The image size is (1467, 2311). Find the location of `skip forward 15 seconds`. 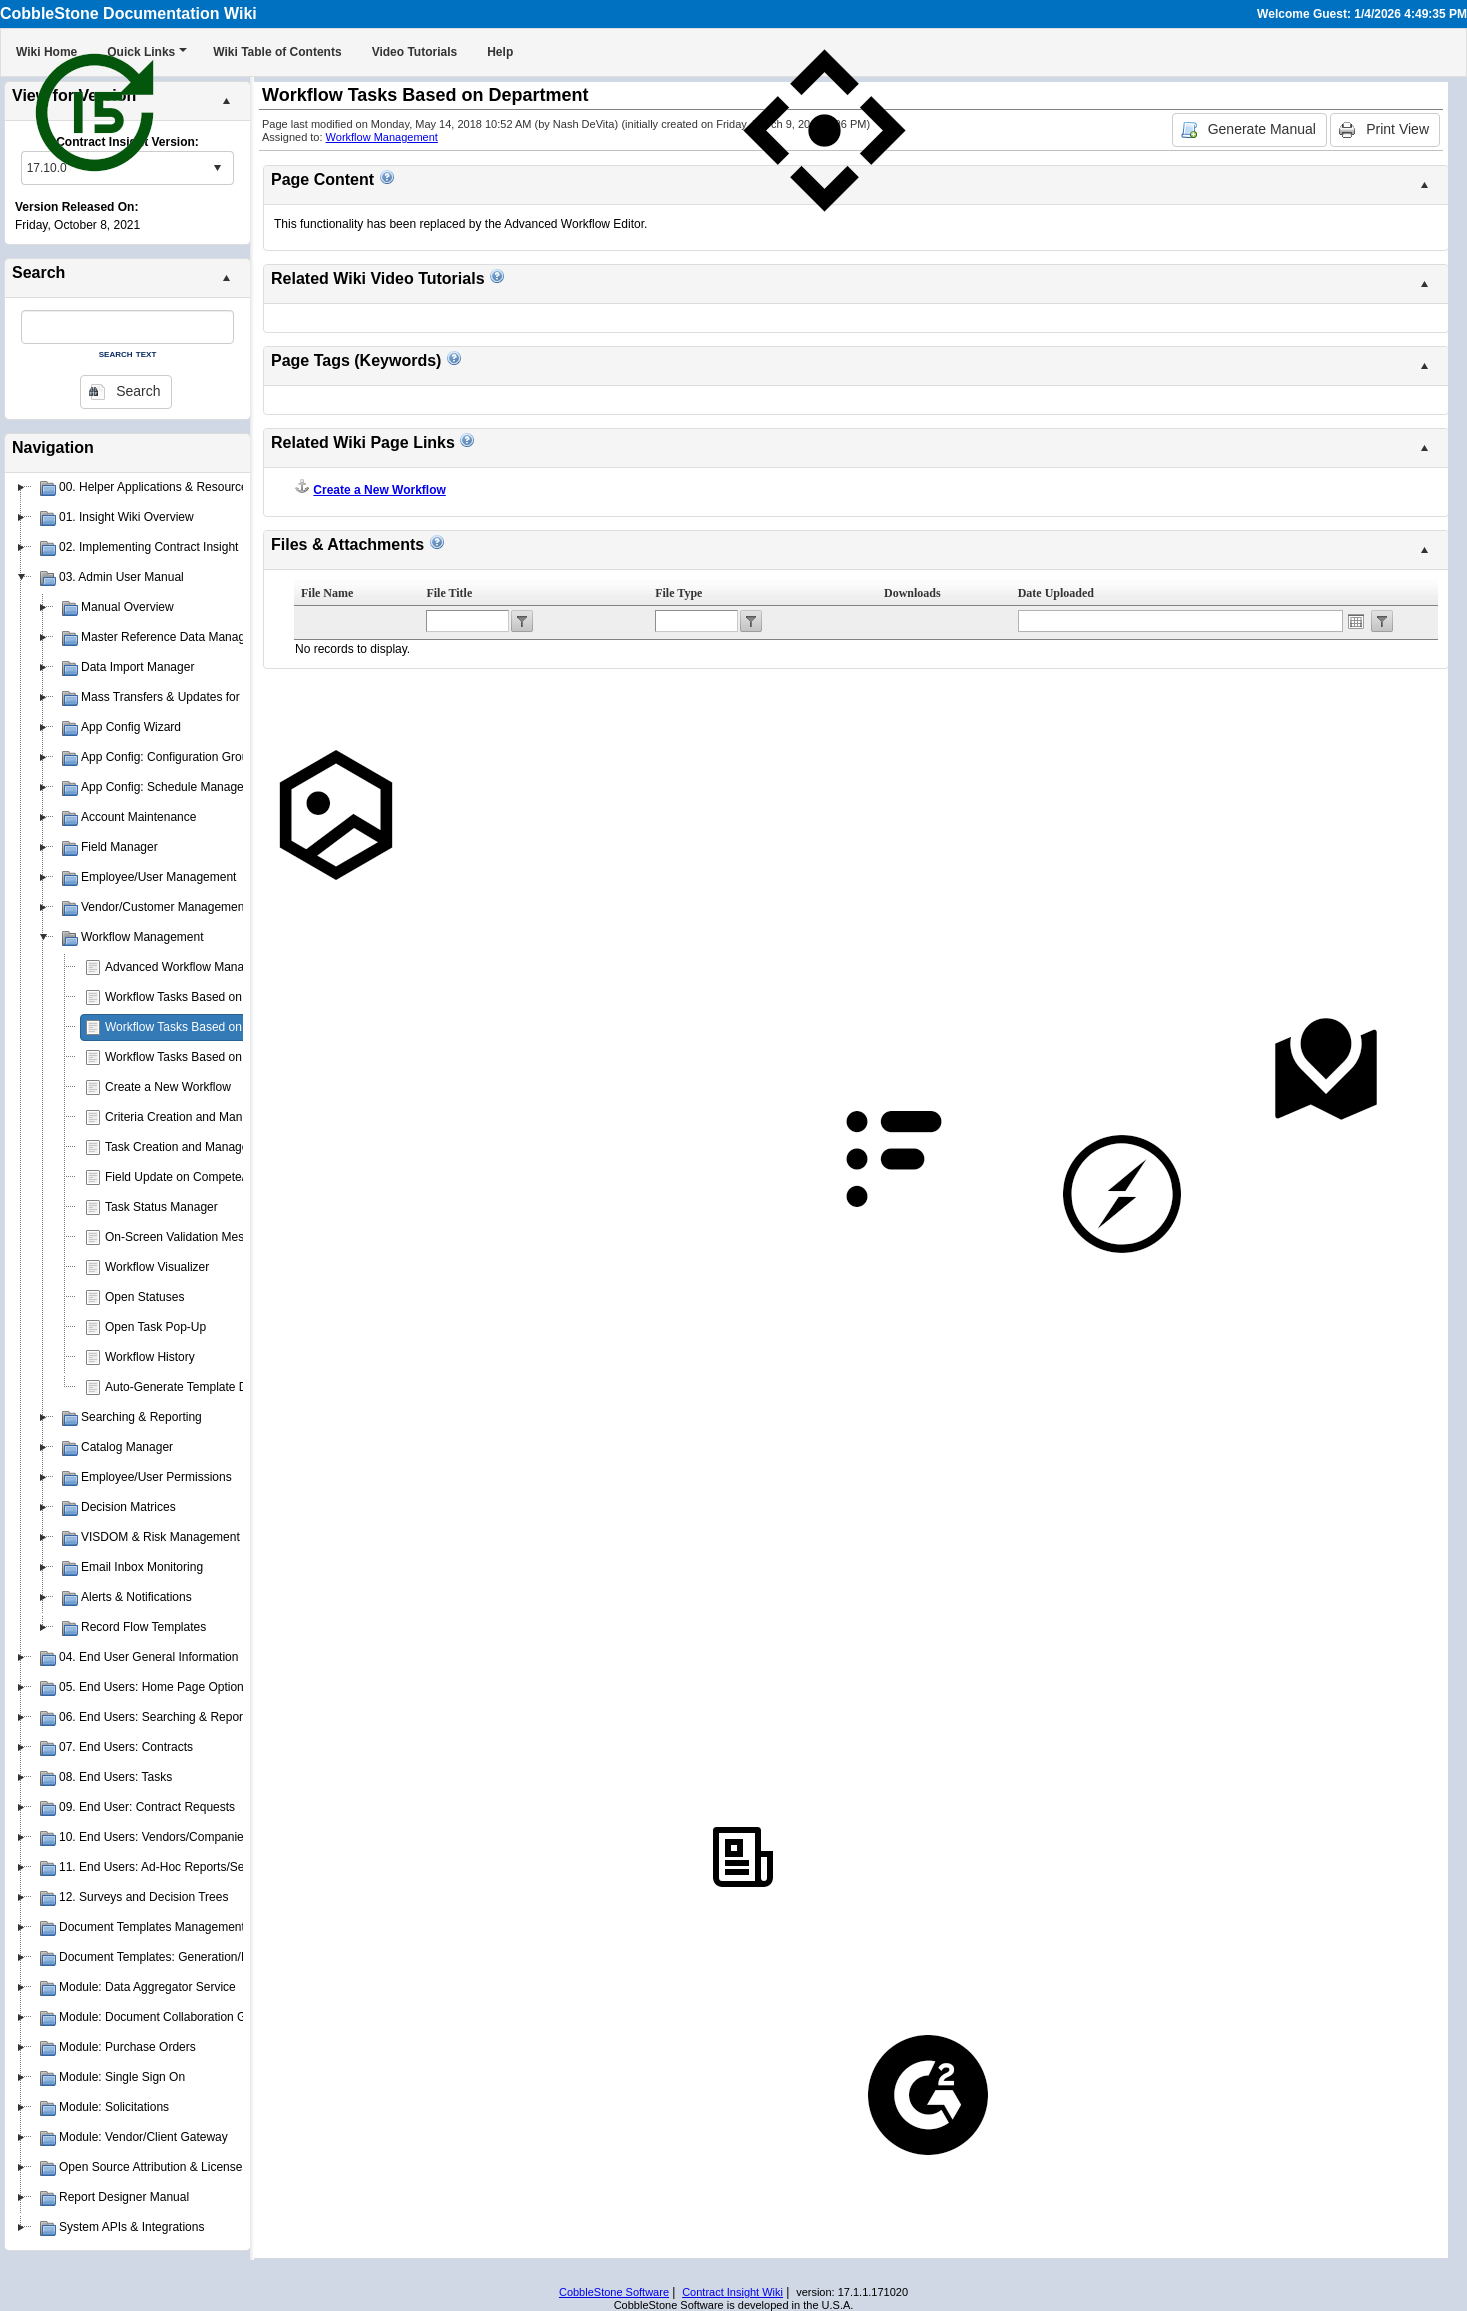

skip forward 15 seconds is located at coordinates (94, 112).